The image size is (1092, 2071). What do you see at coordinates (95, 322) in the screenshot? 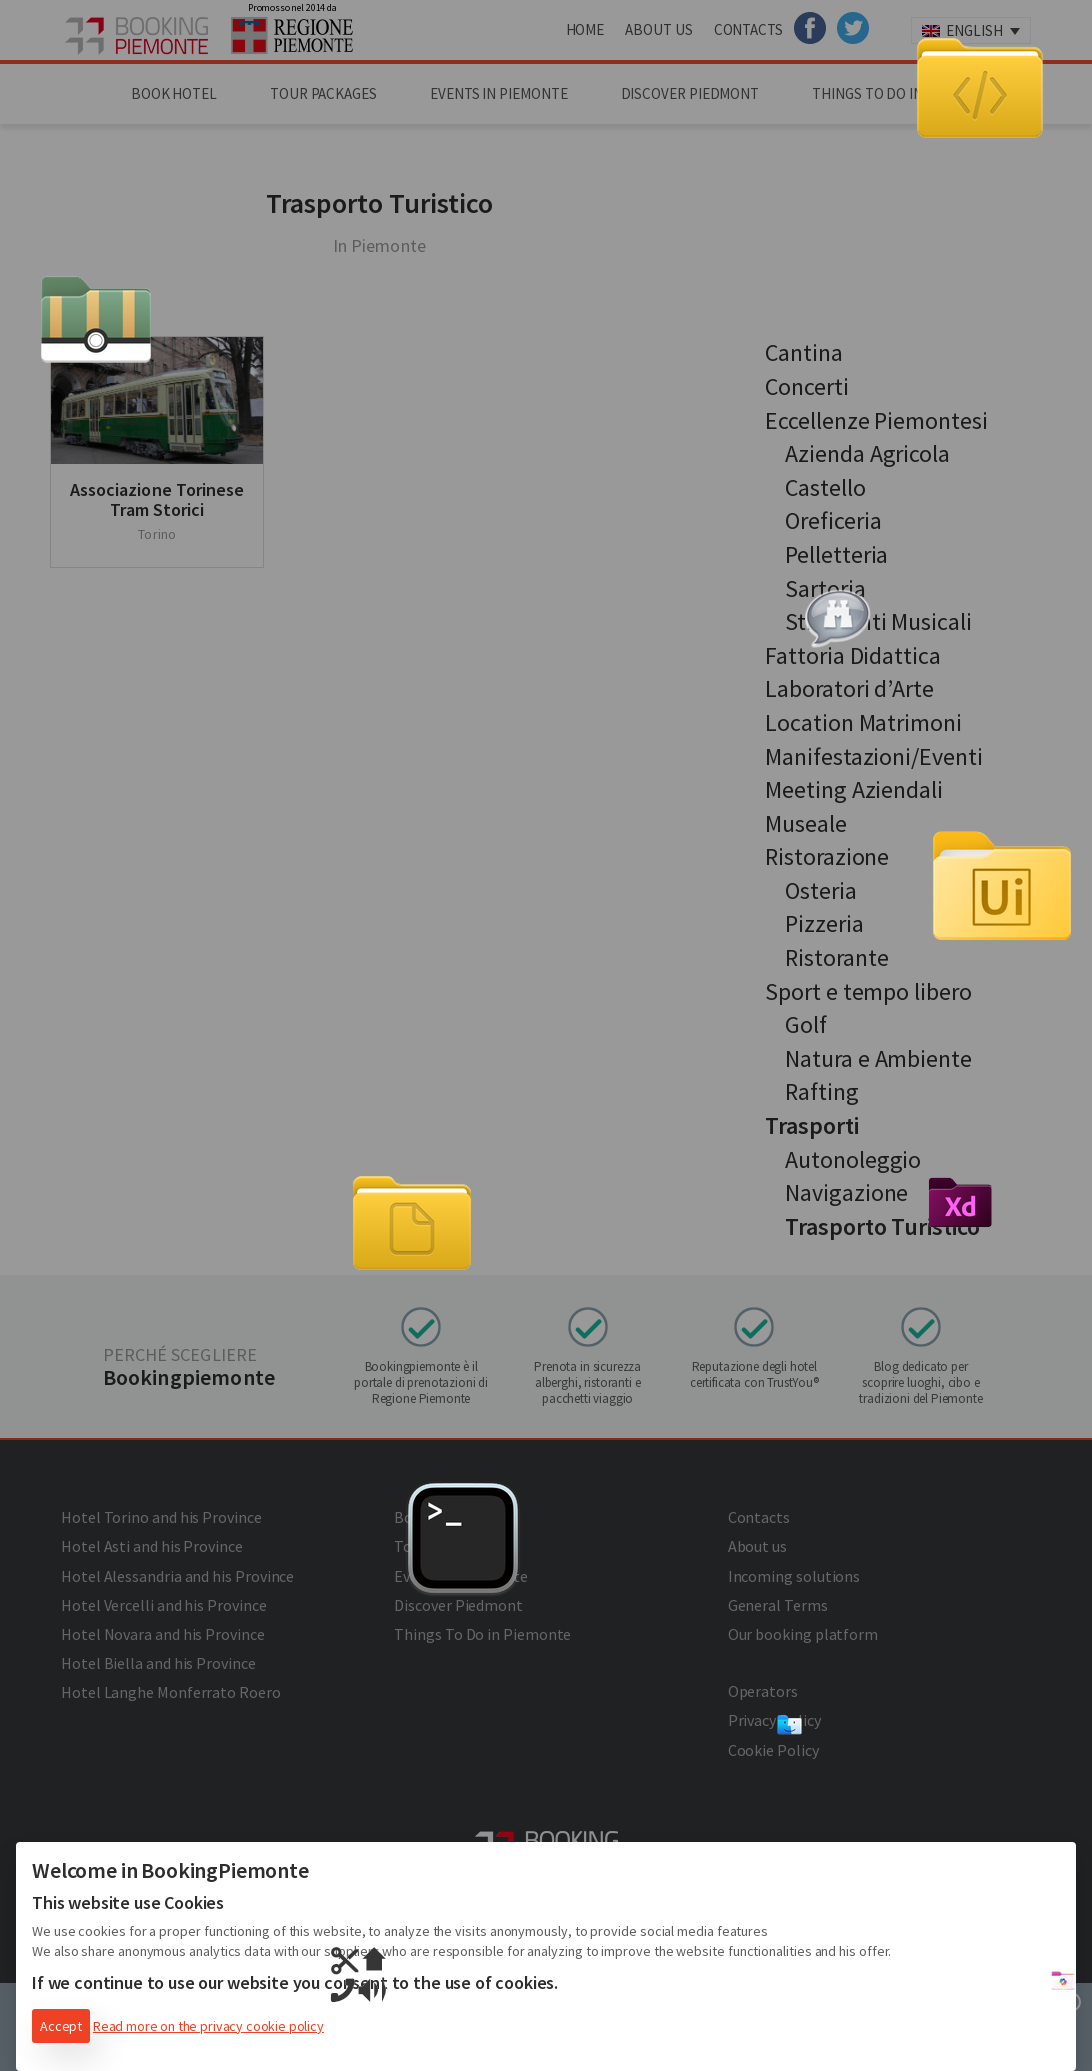
I see `folder containing pokémon safari ball themed content` at bounding box center [95, 322].